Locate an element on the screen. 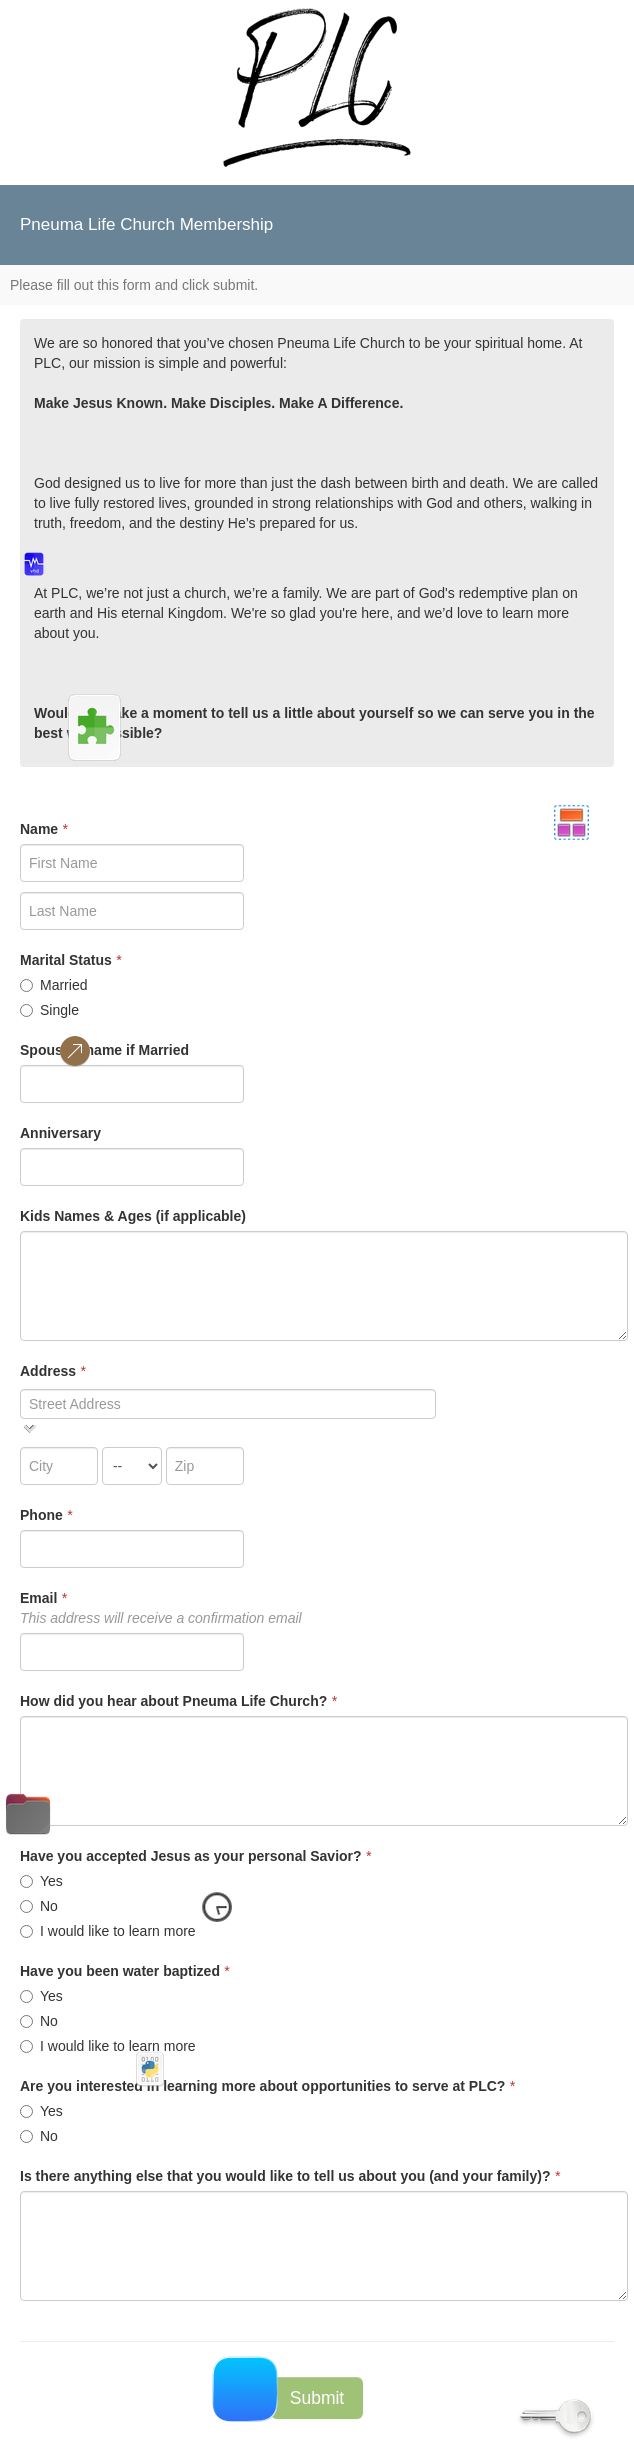 This screenshot has height=2459, width=634. python bytecode file (.pyc) is located at coordinates (150, 2069).